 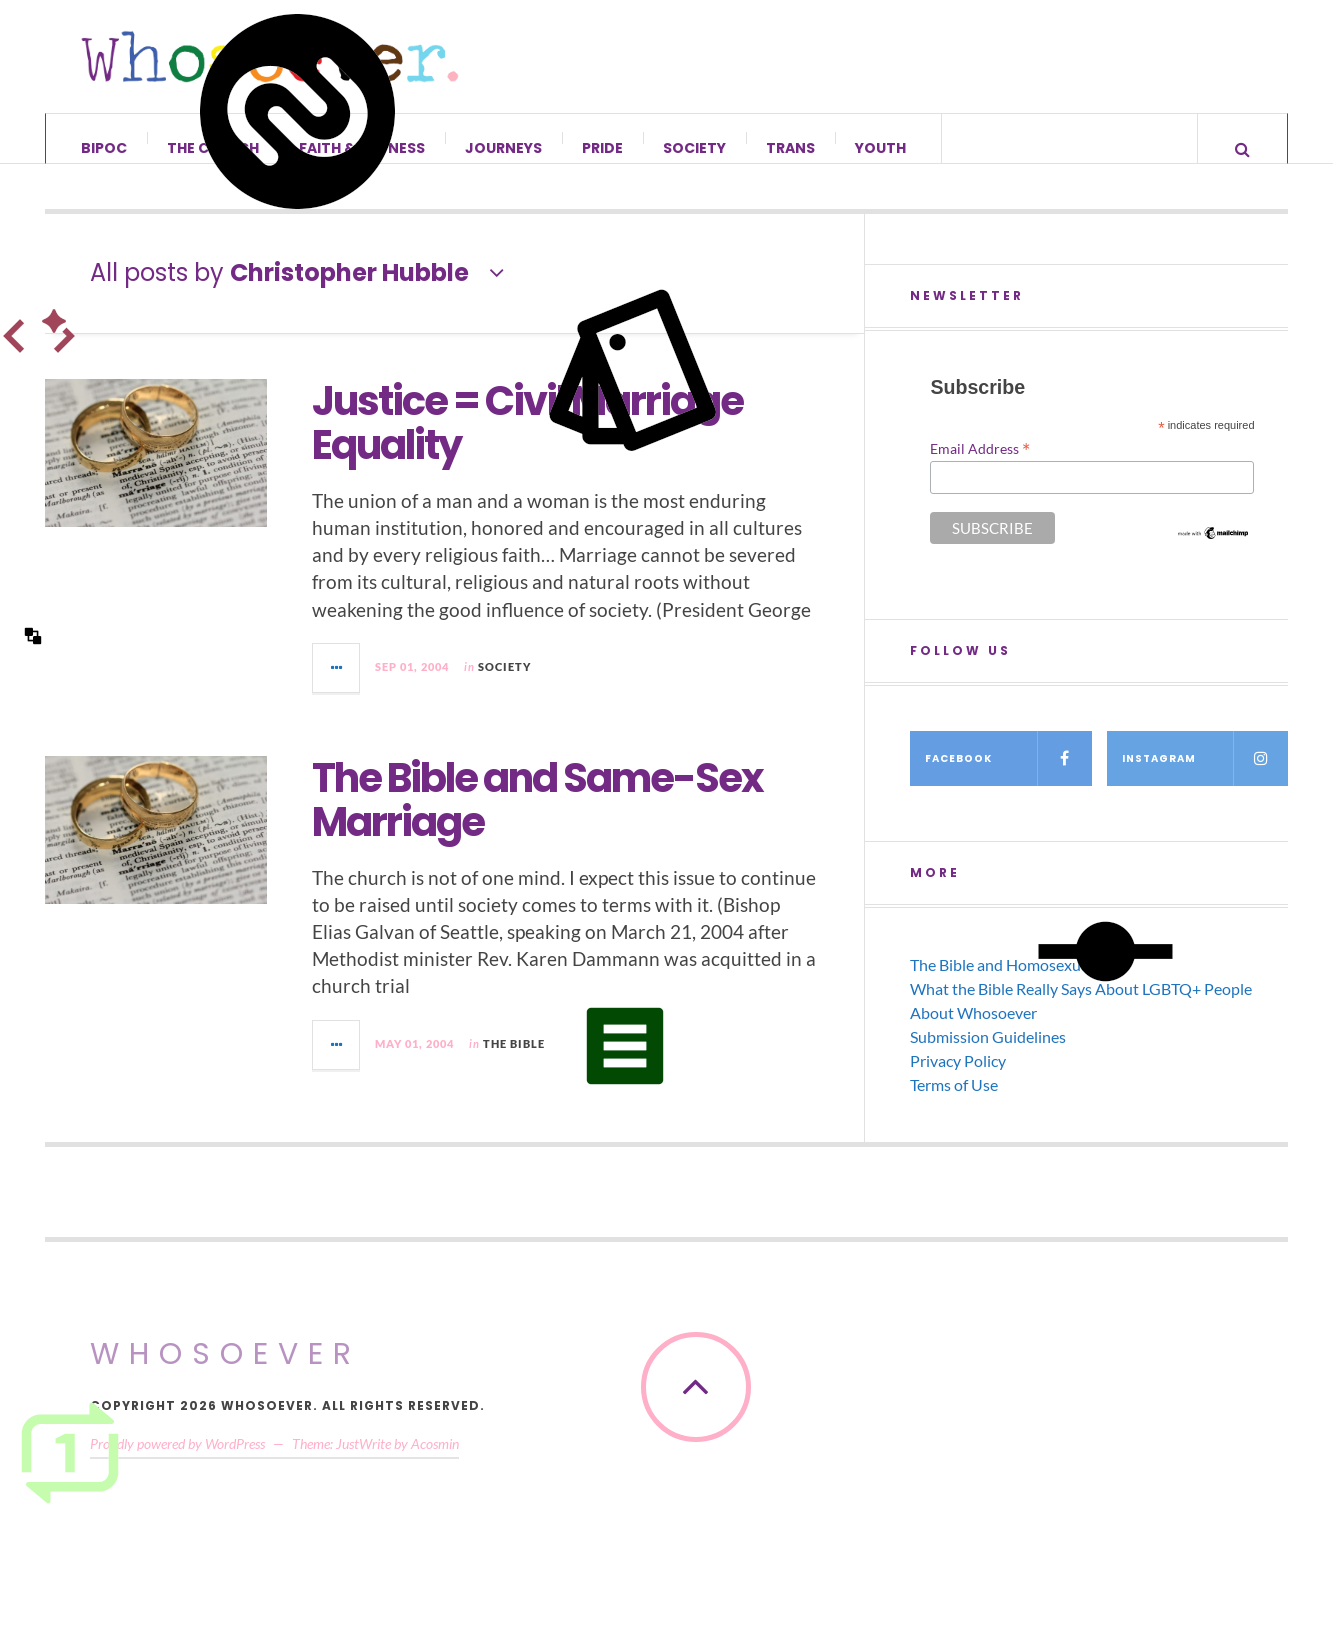 What do you see at coordinates (70, 1453) in the screenshot?
I see `repeat the current track` at bounding box center [70, 1453].